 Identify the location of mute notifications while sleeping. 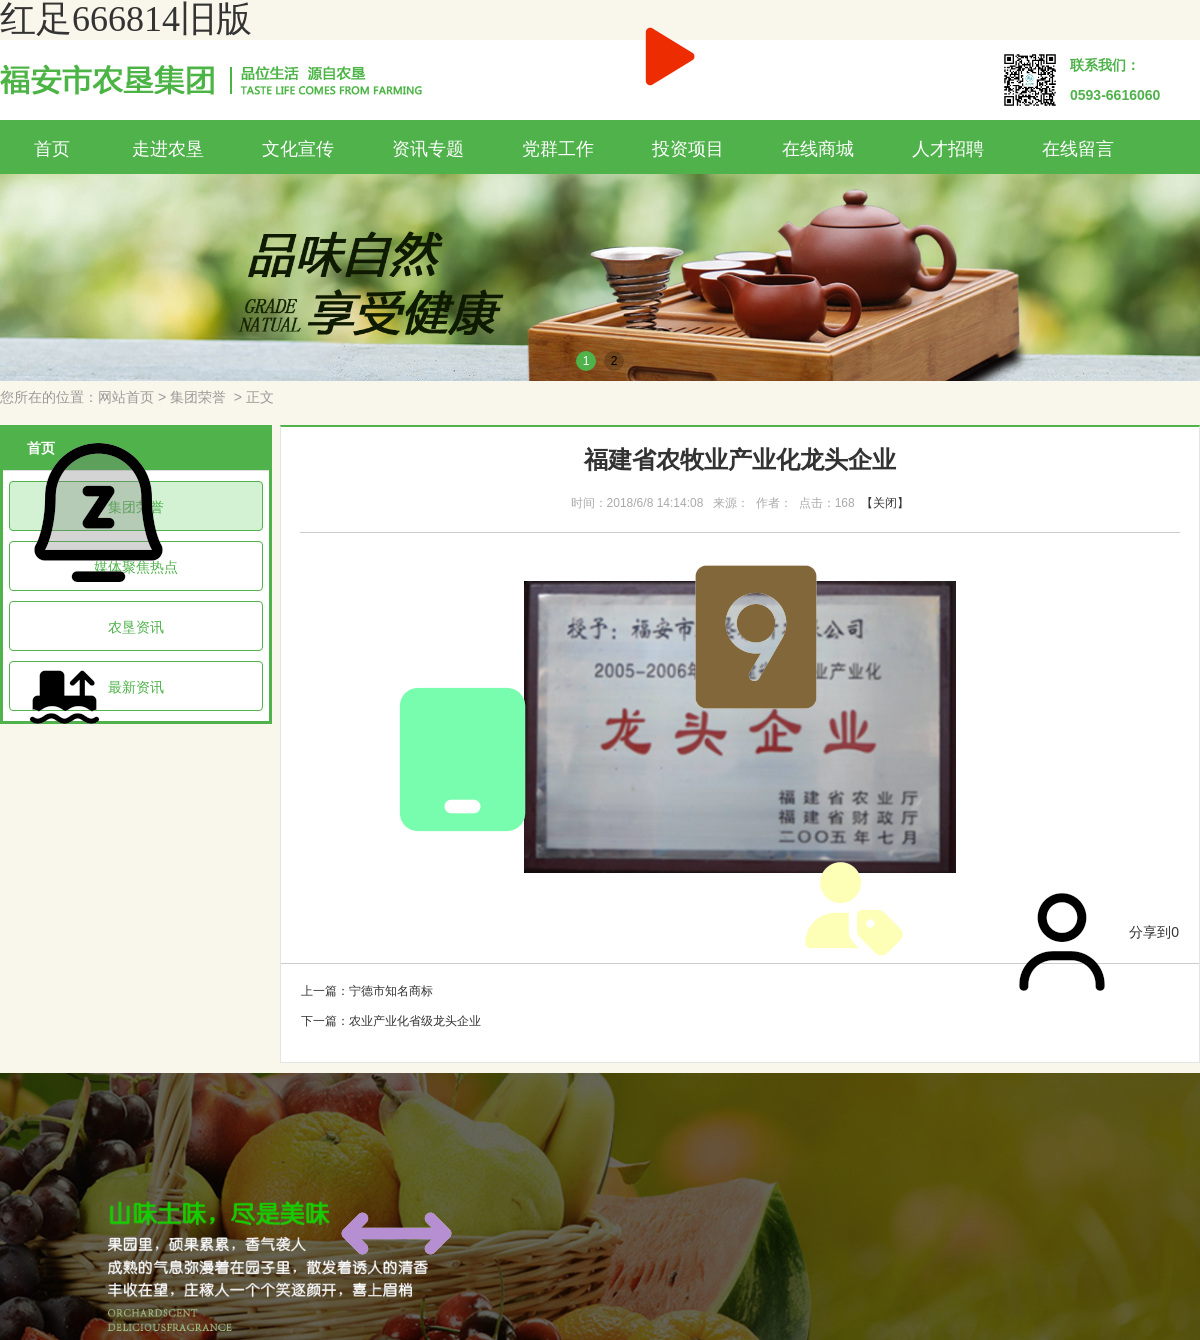
(98, 512).